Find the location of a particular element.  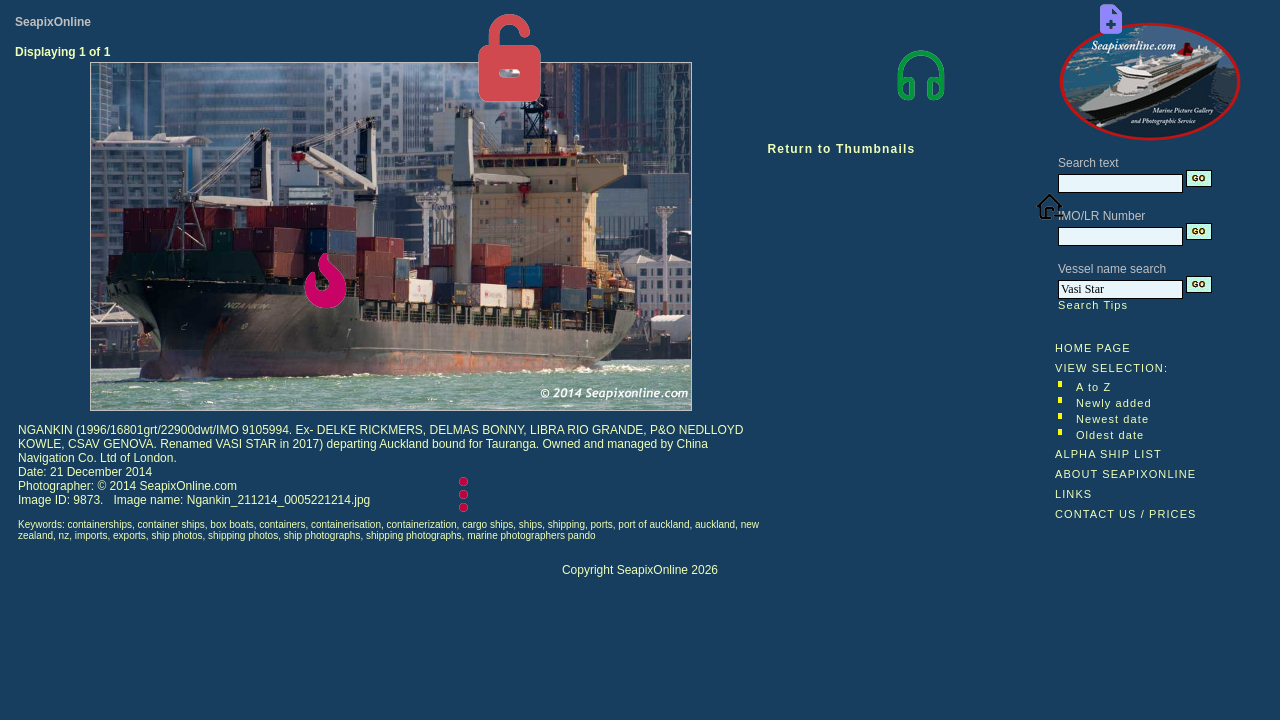

access audio or music playback is located at coordinates (921, 77).